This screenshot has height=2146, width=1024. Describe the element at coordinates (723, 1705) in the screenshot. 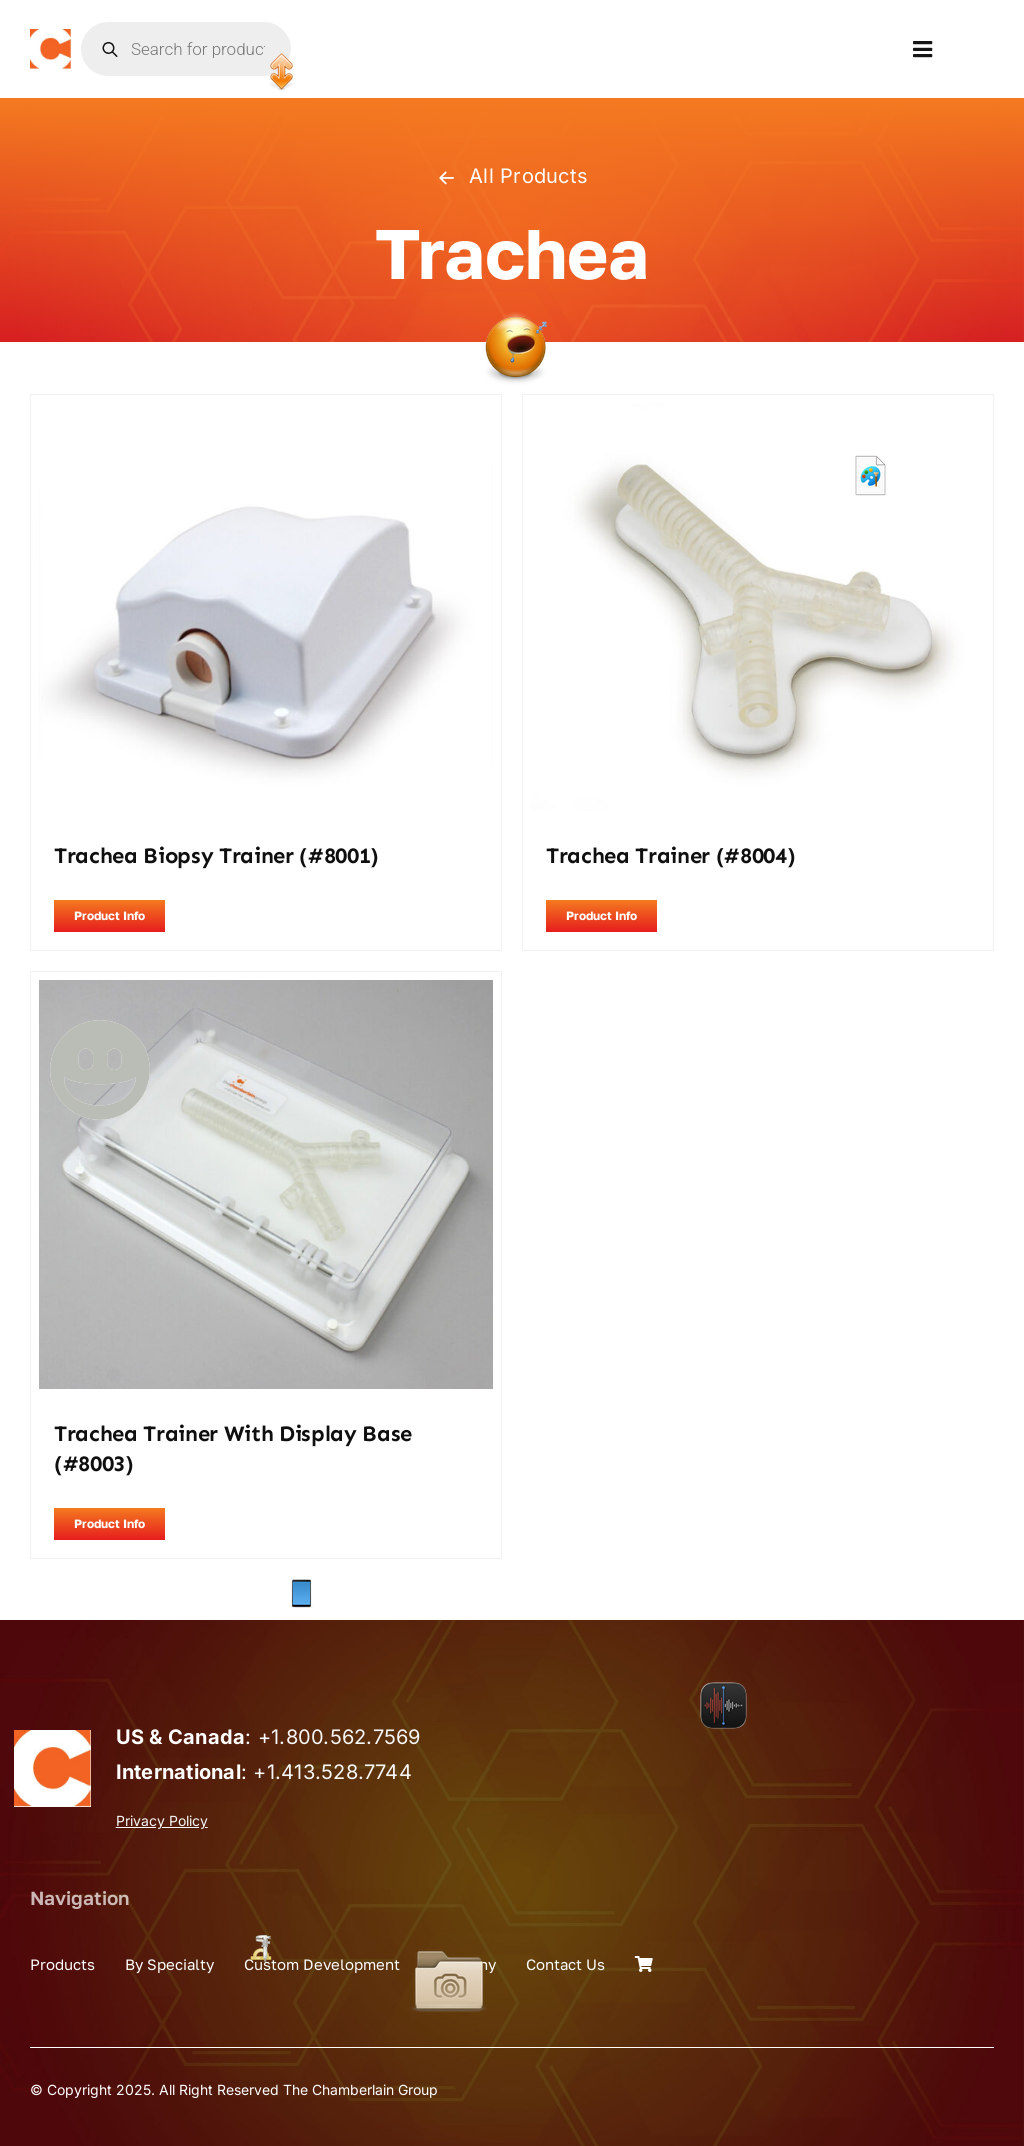

I see `open voice memos app` at that location.